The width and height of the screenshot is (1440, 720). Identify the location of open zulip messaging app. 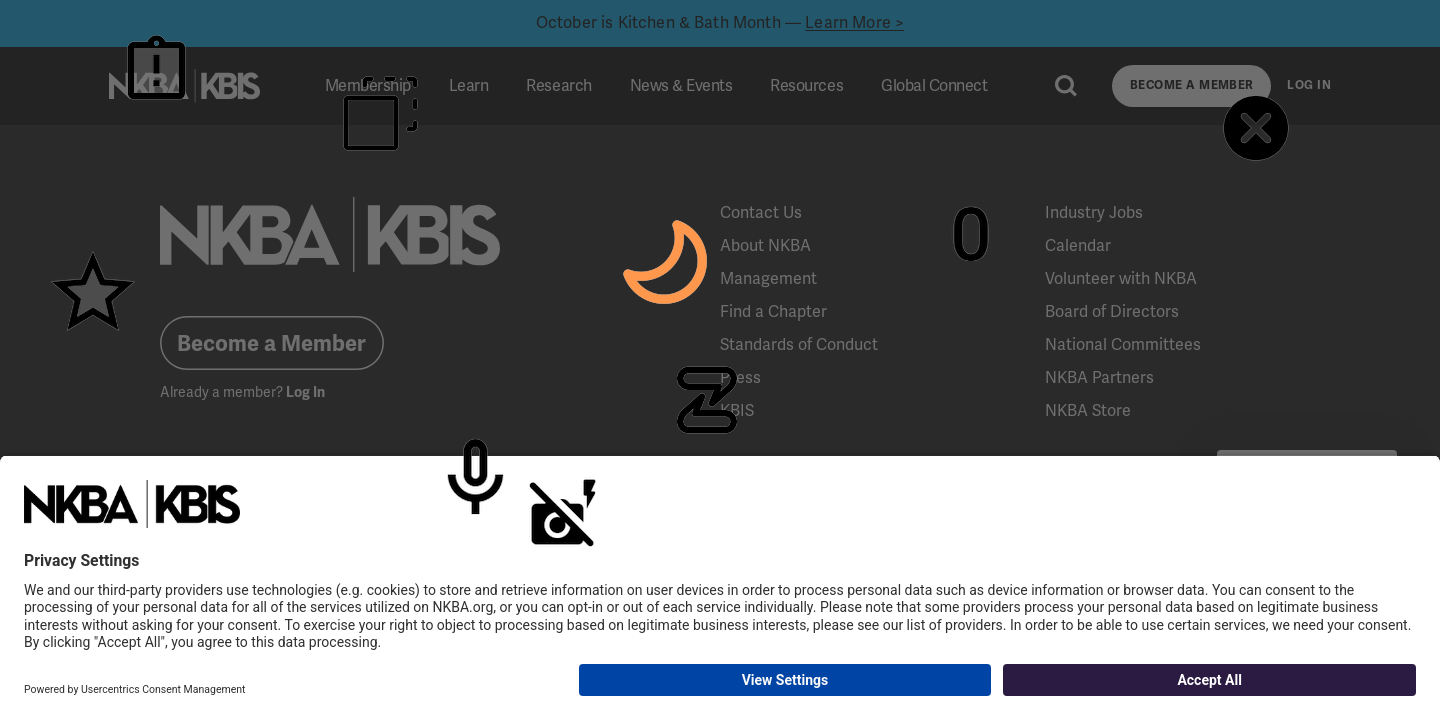
(707, 400).